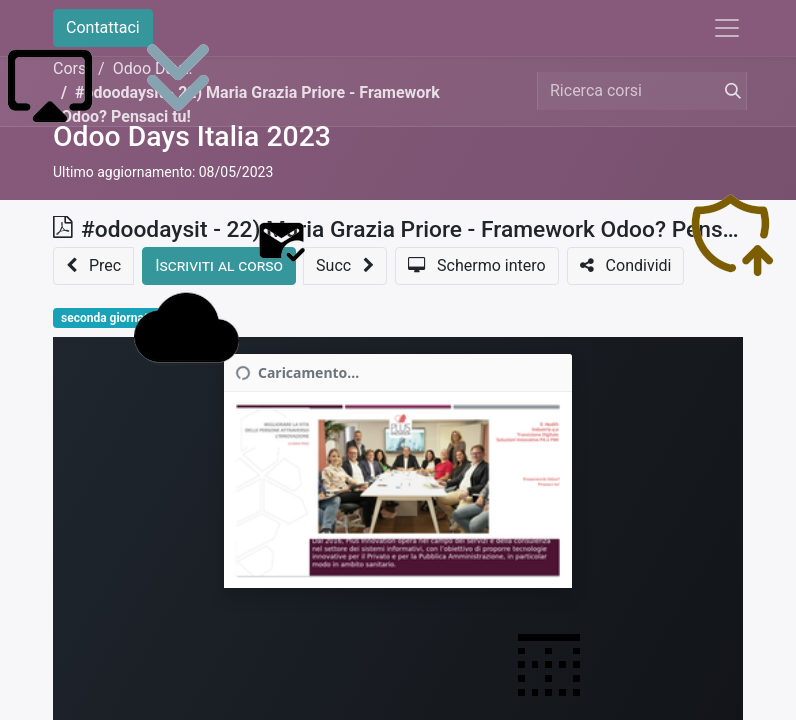  Describe the element at coordinates (50, 84) in the screenshot. I see `stream content to an external display` at that location.